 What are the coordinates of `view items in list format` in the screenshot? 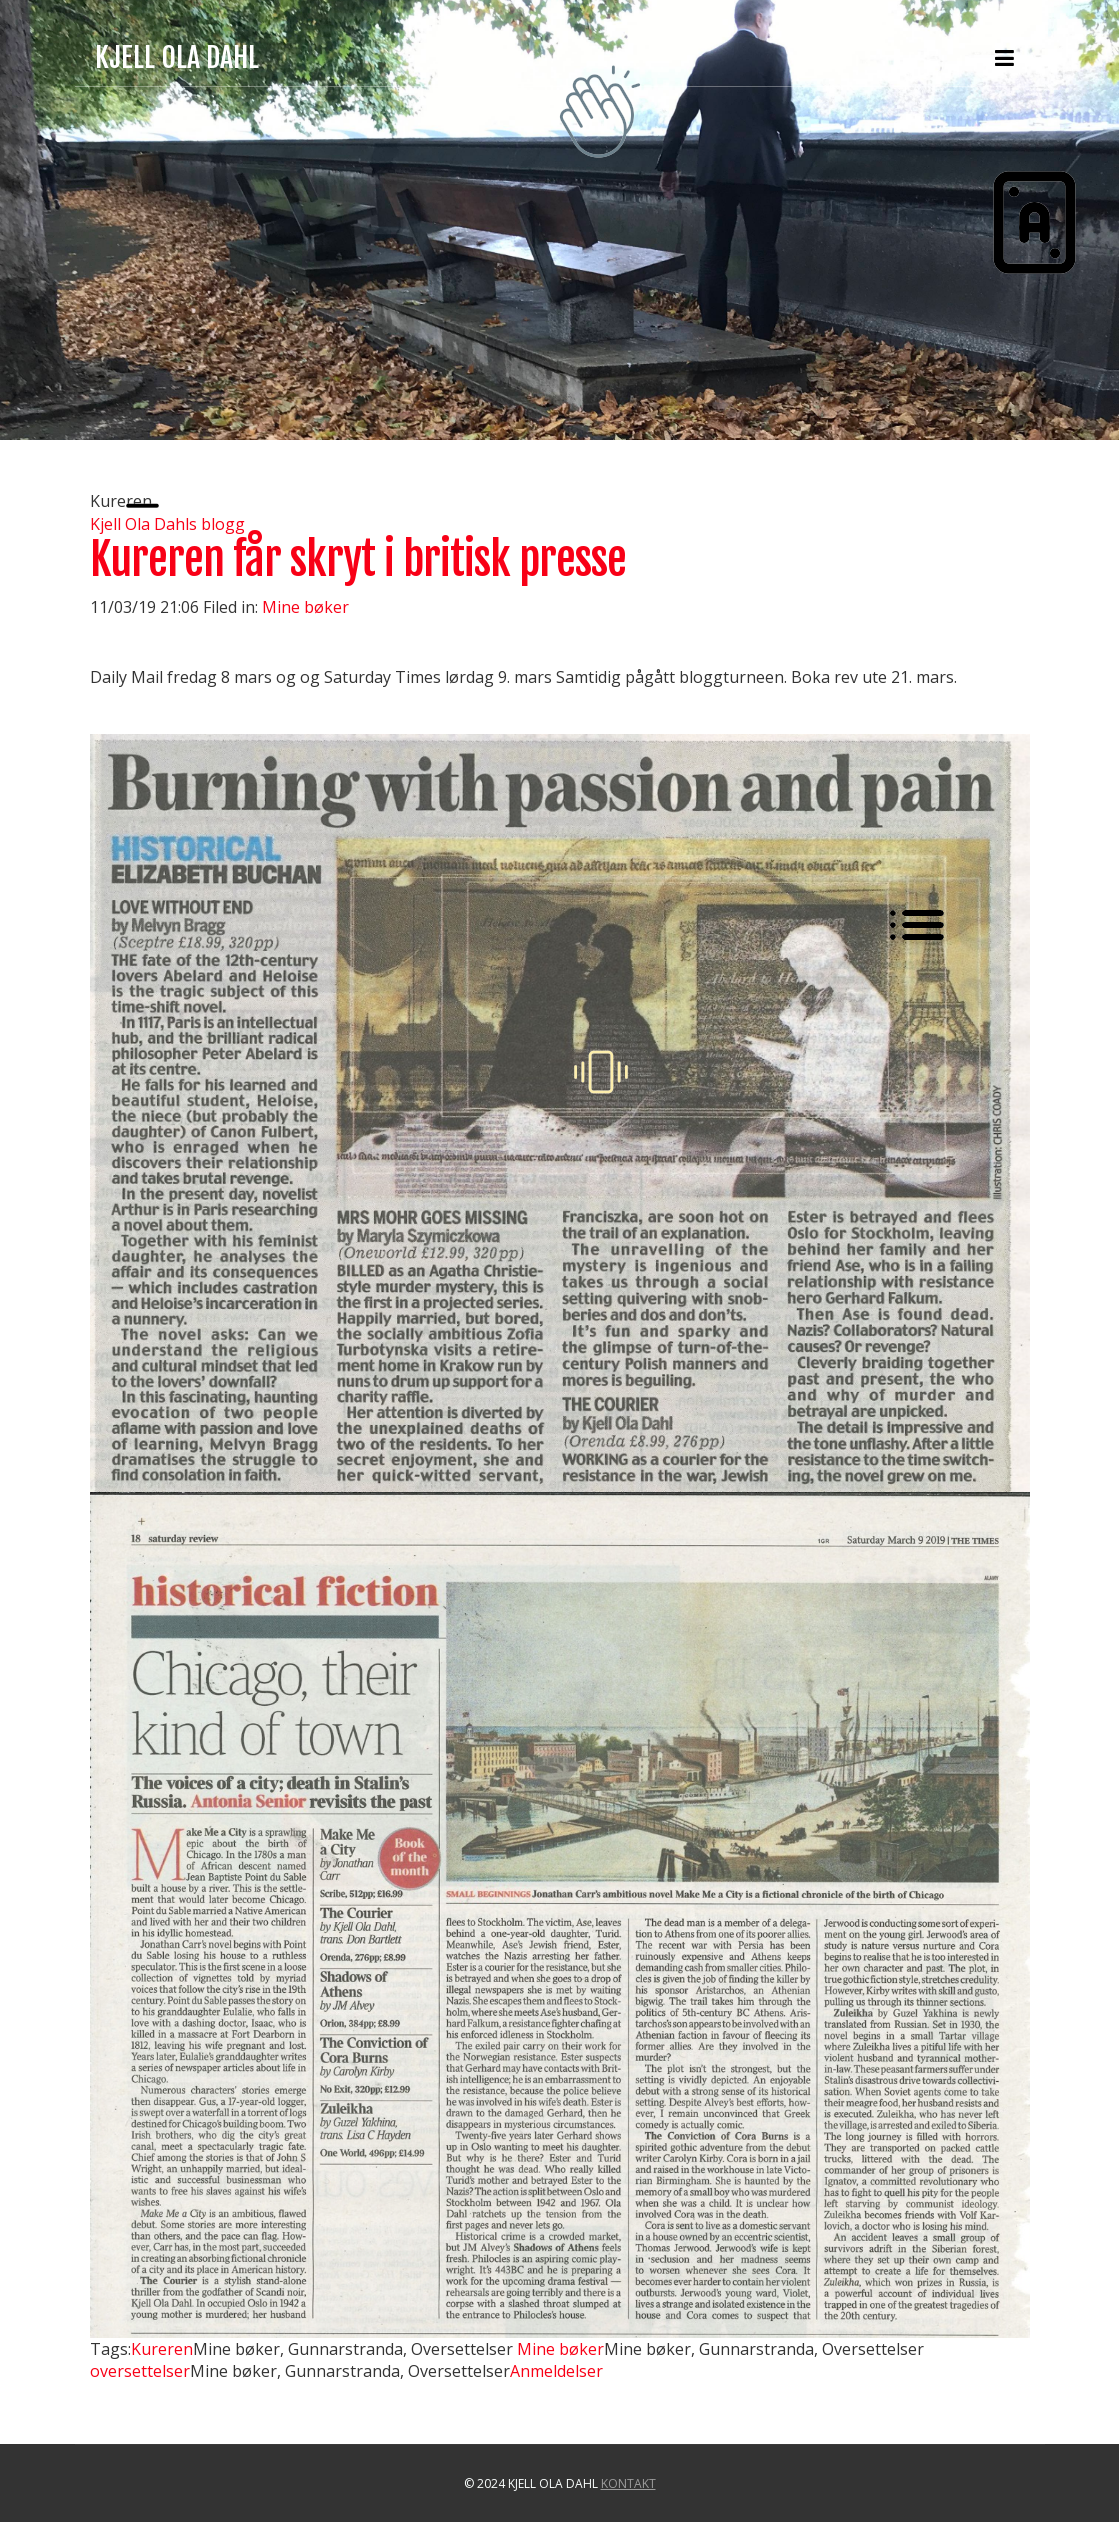 It's located at (917, 925).